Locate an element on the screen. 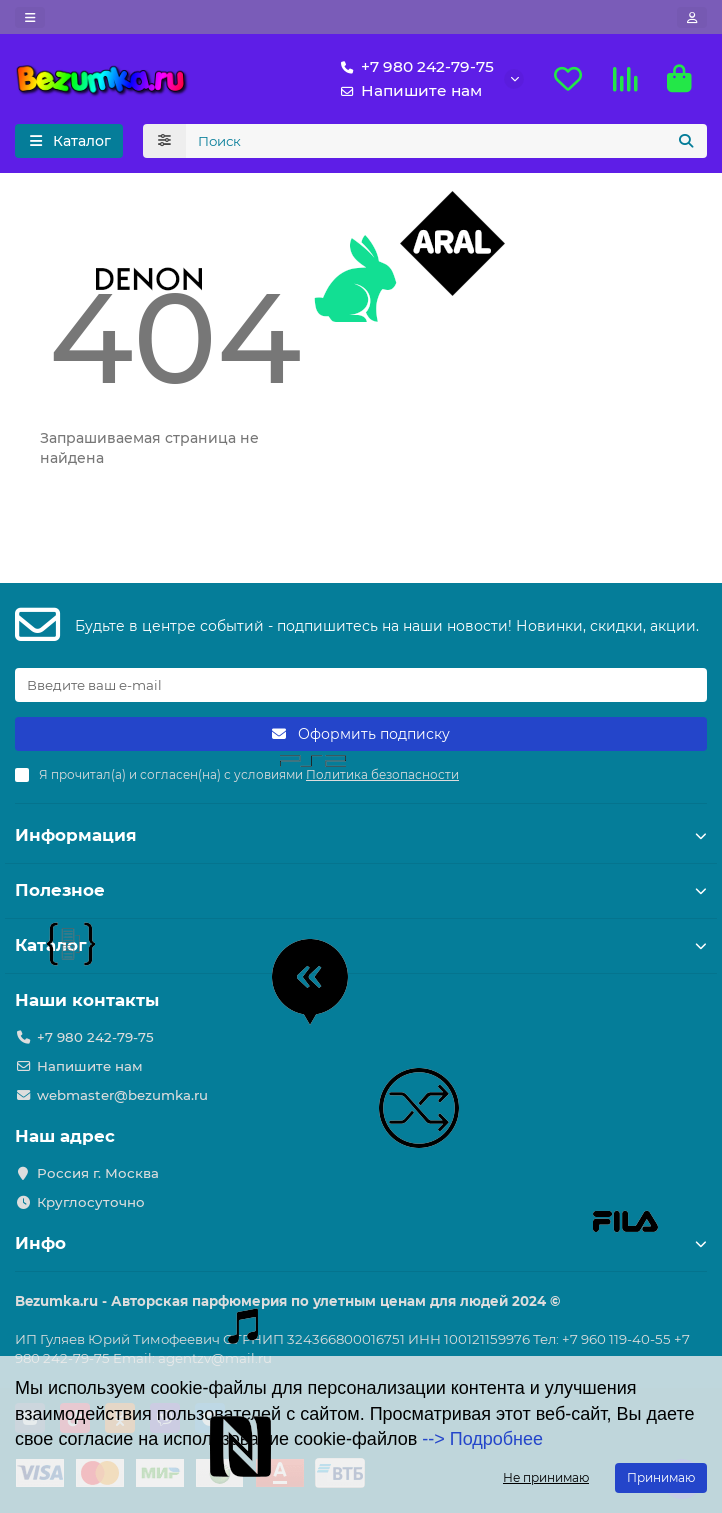 The height and width of the screenshot is (1513, 722). indicates NFC connectivity is available is located at coordinates (240, 1446).